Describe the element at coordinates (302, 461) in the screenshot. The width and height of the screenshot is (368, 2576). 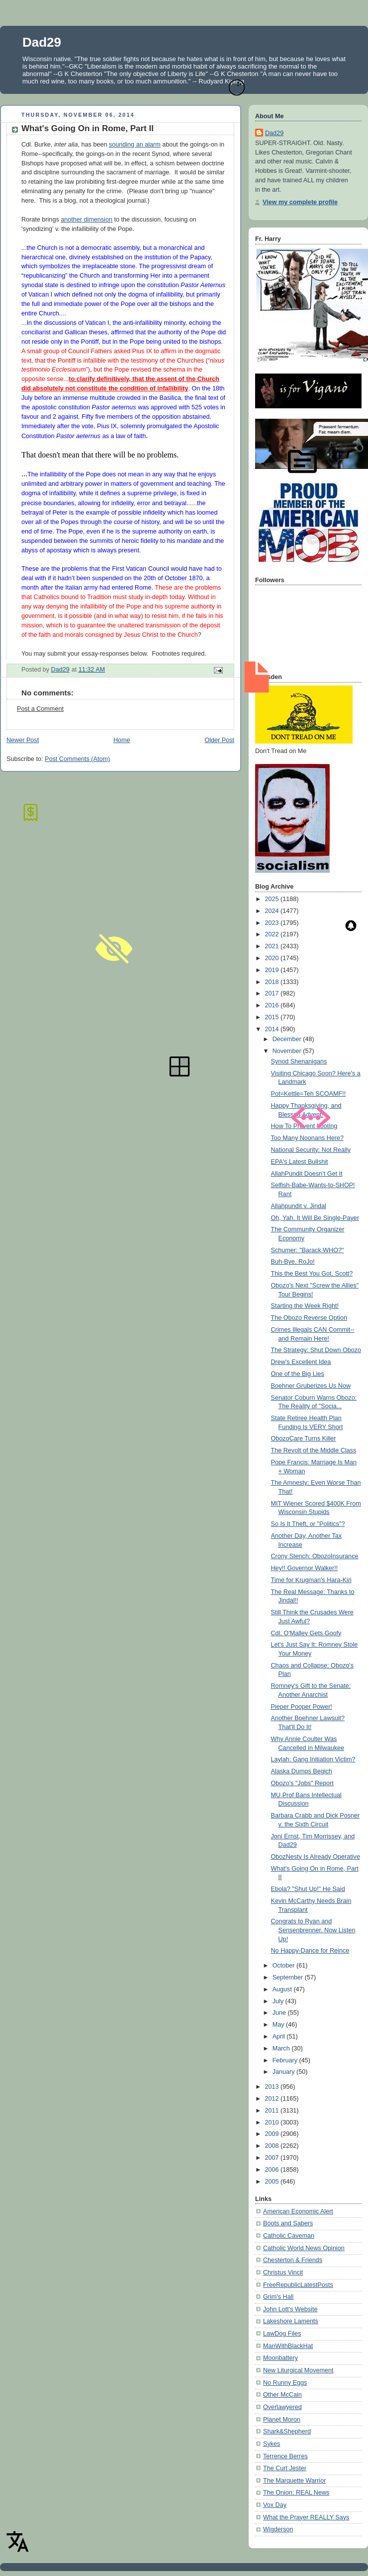
I see `access source files or documents` at that location.